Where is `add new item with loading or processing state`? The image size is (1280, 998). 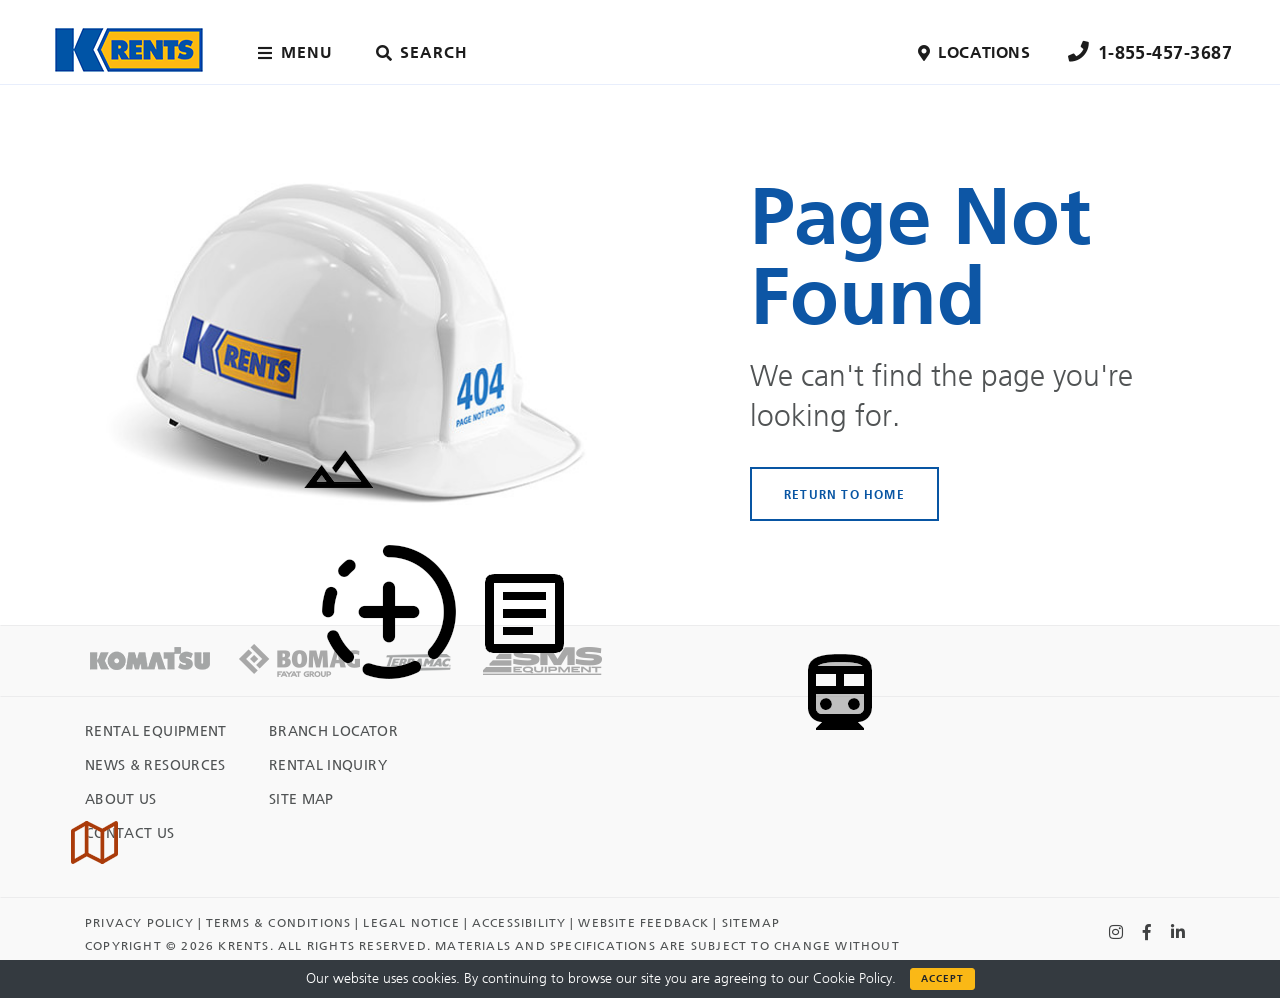 add new item with loading or processing state is located at coordinates (389, 612).